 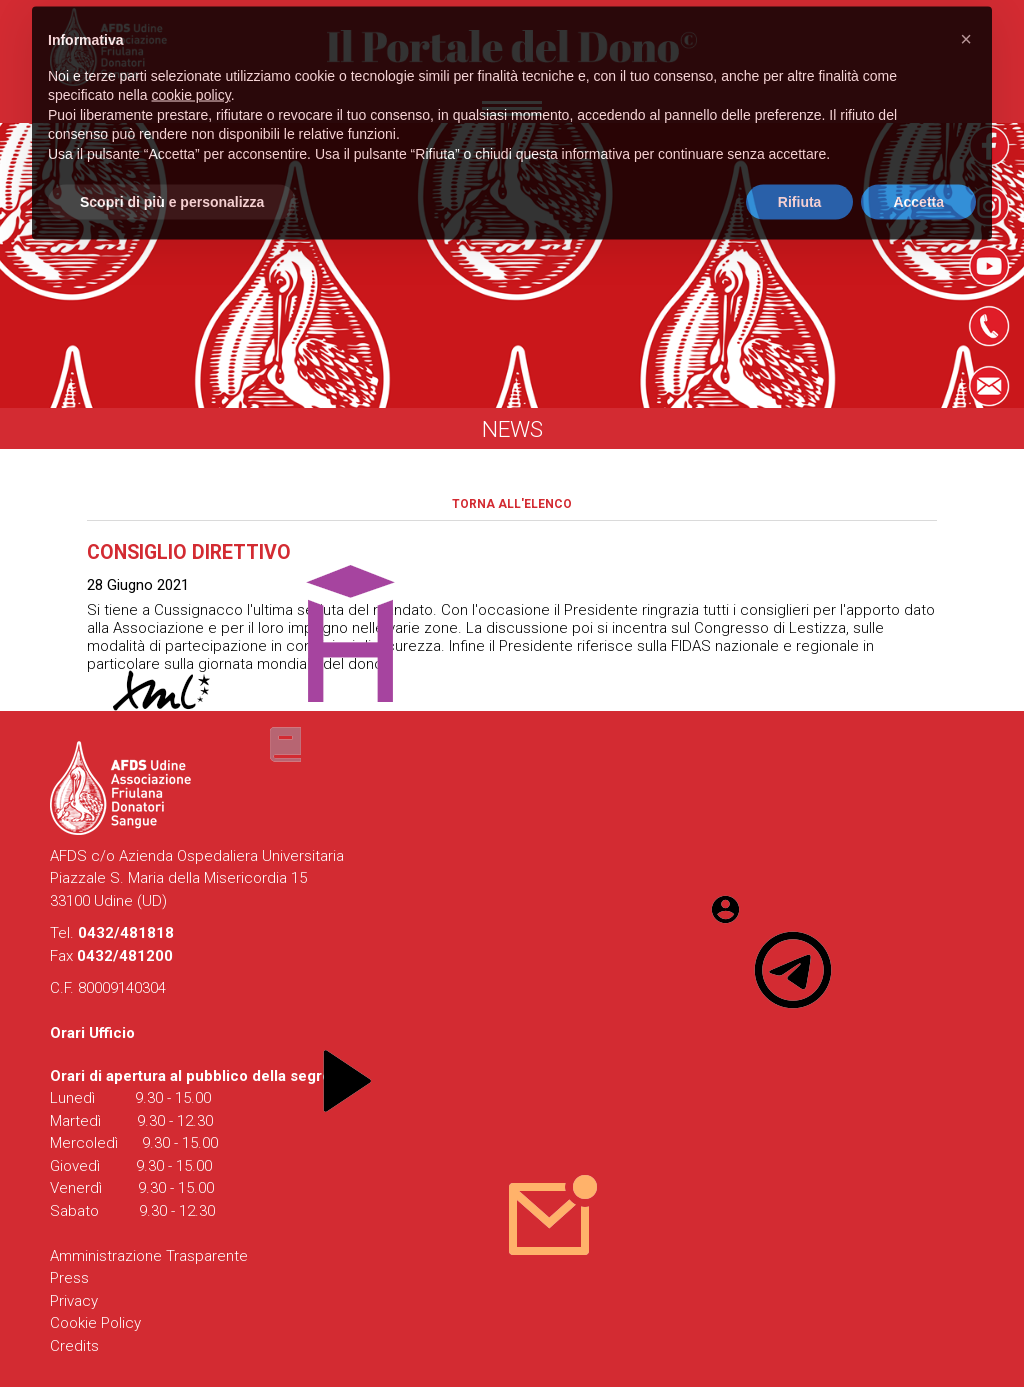 What do you see at coordinates (793, 970) in the screenshot?
I see `open Telegram messaging app` at bounding box center [793, 970].